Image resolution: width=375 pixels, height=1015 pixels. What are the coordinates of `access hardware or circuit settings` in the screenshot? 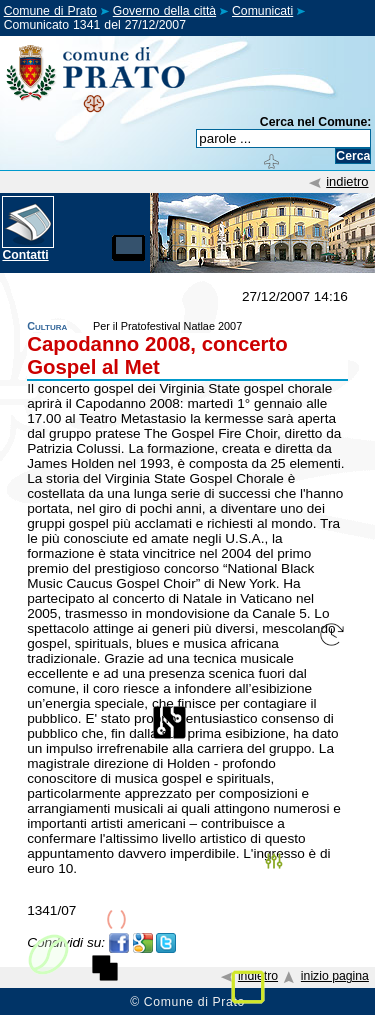 It's located at (169, 722).